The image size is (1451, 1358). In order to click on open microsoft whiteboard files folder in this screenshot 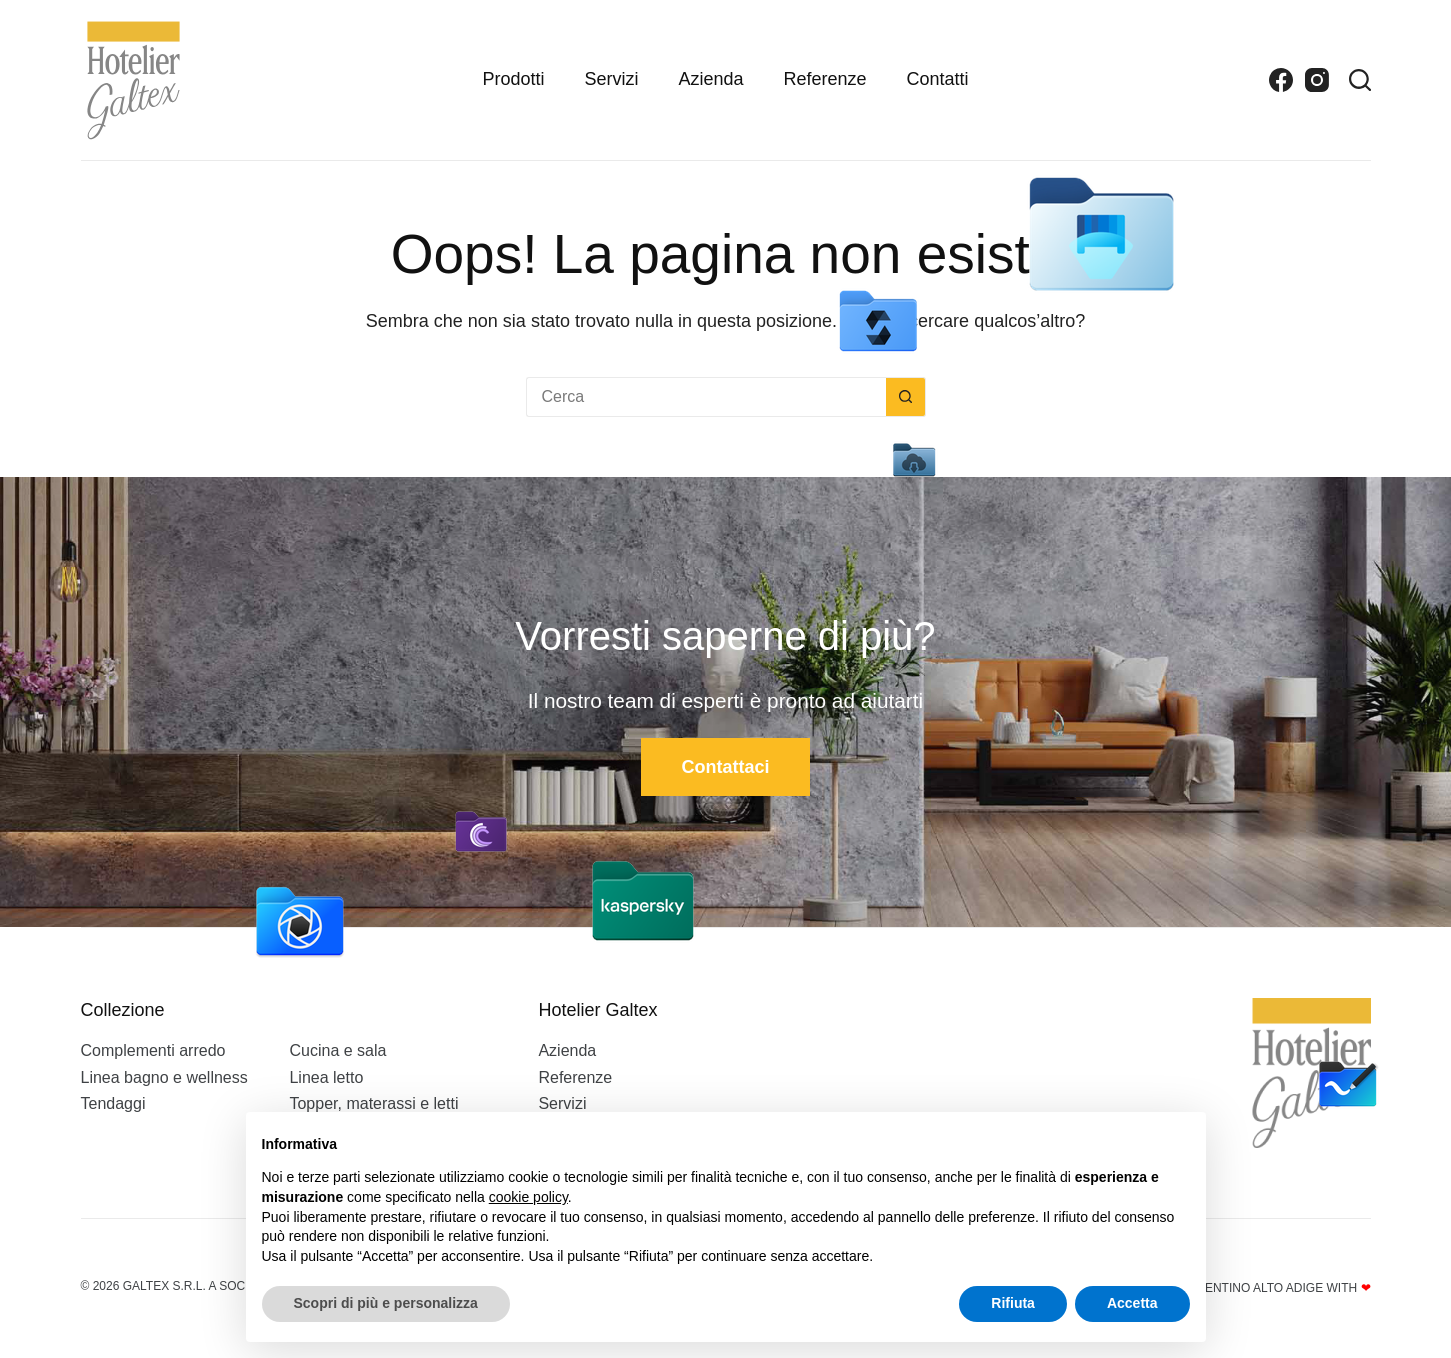, I will do `click(1347, 1085)`.